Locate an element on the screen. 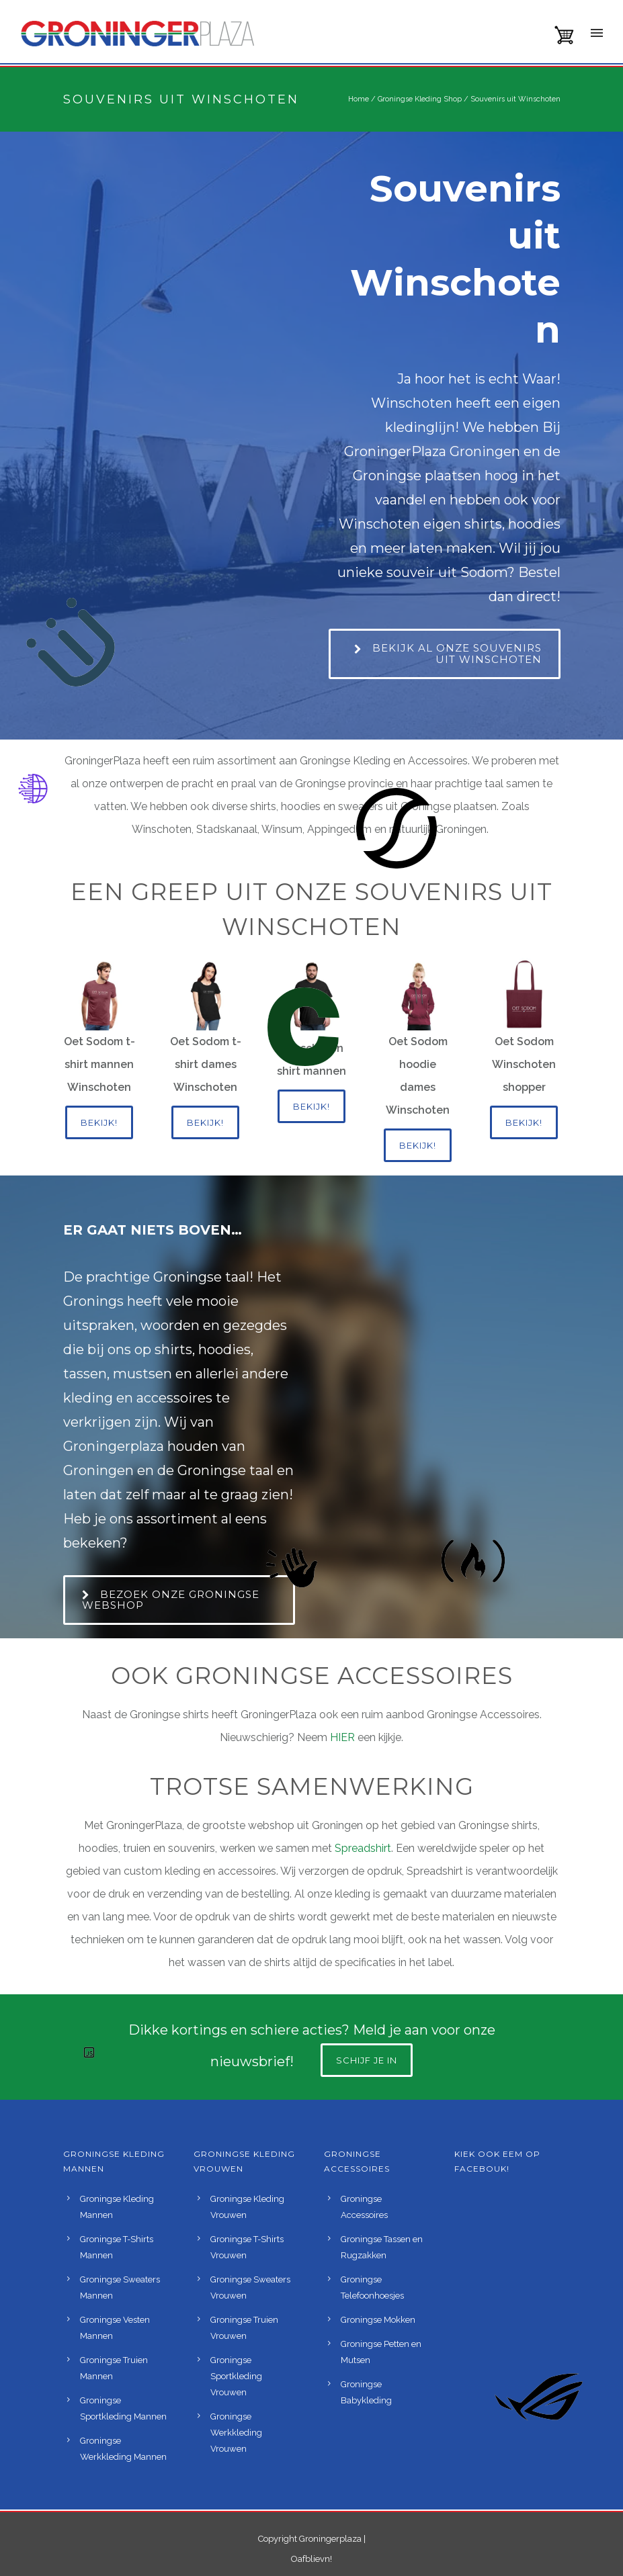 This screenshot has width=623, height=2576. open the OneStream app is located at coordinates (397, 828).